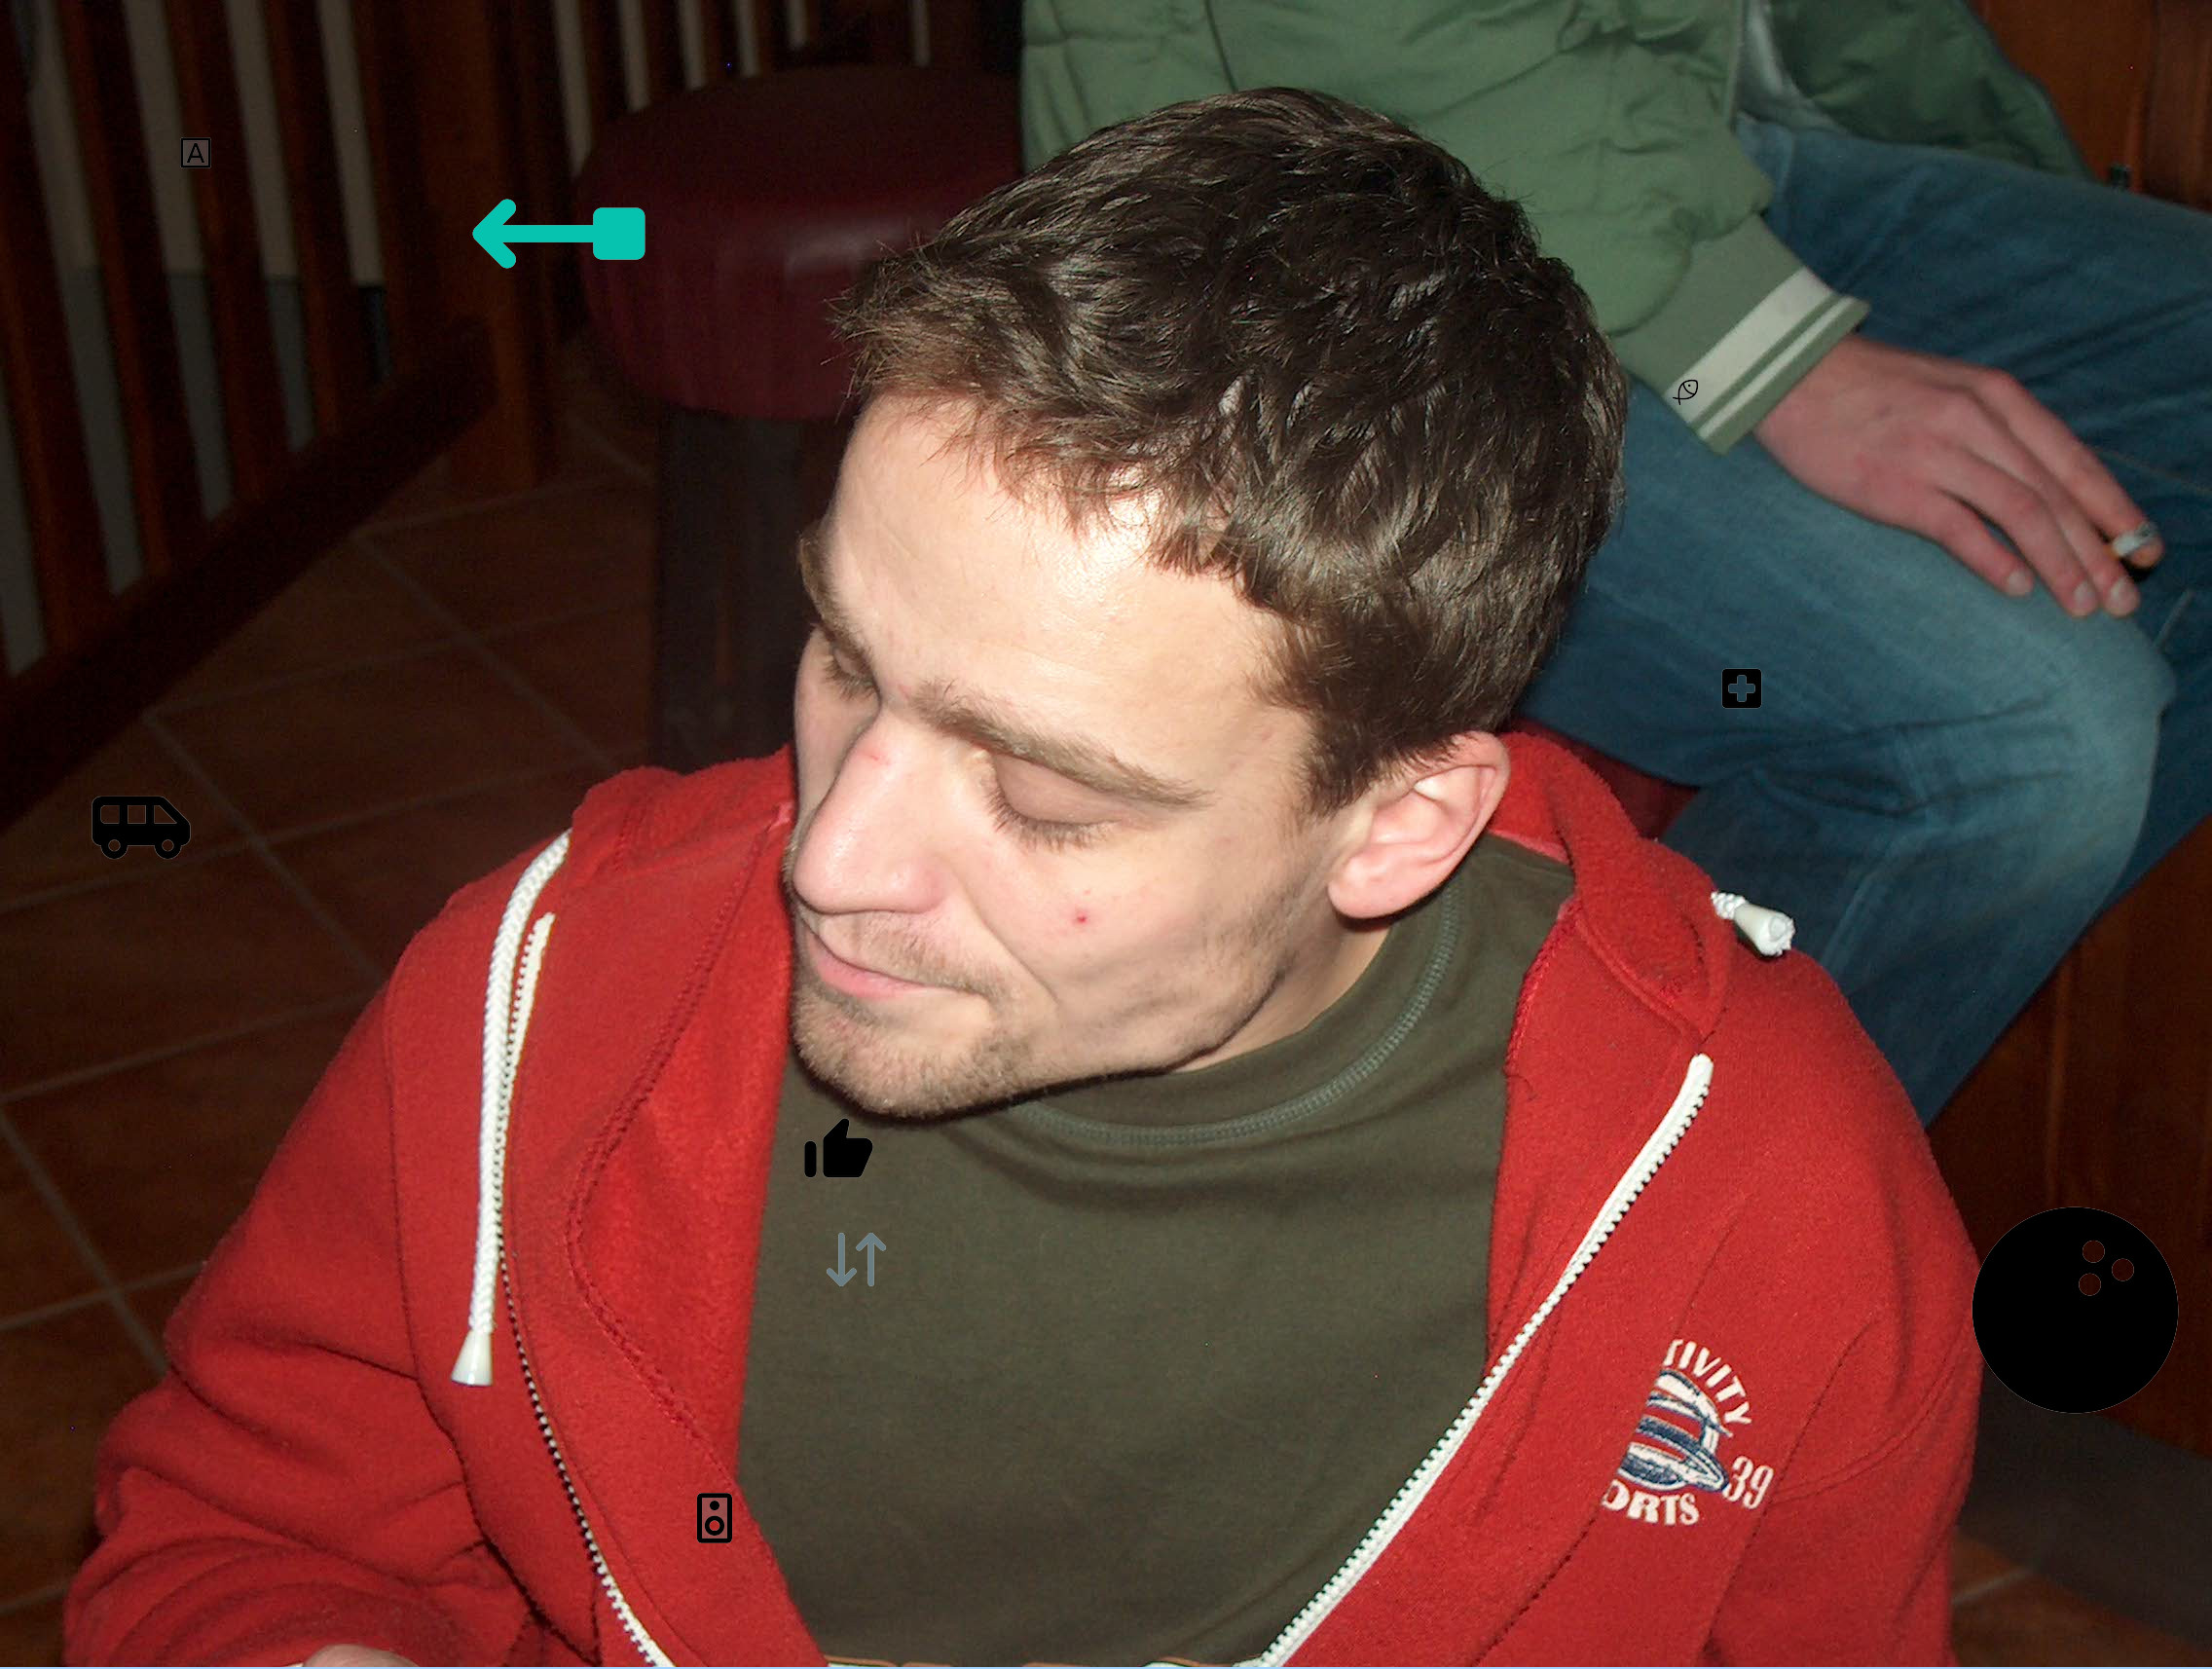 The image size is (2212, 1669). Describe the element at coordinates (838, 1150) in the screenshot. I see `like or upvote content` at that location.